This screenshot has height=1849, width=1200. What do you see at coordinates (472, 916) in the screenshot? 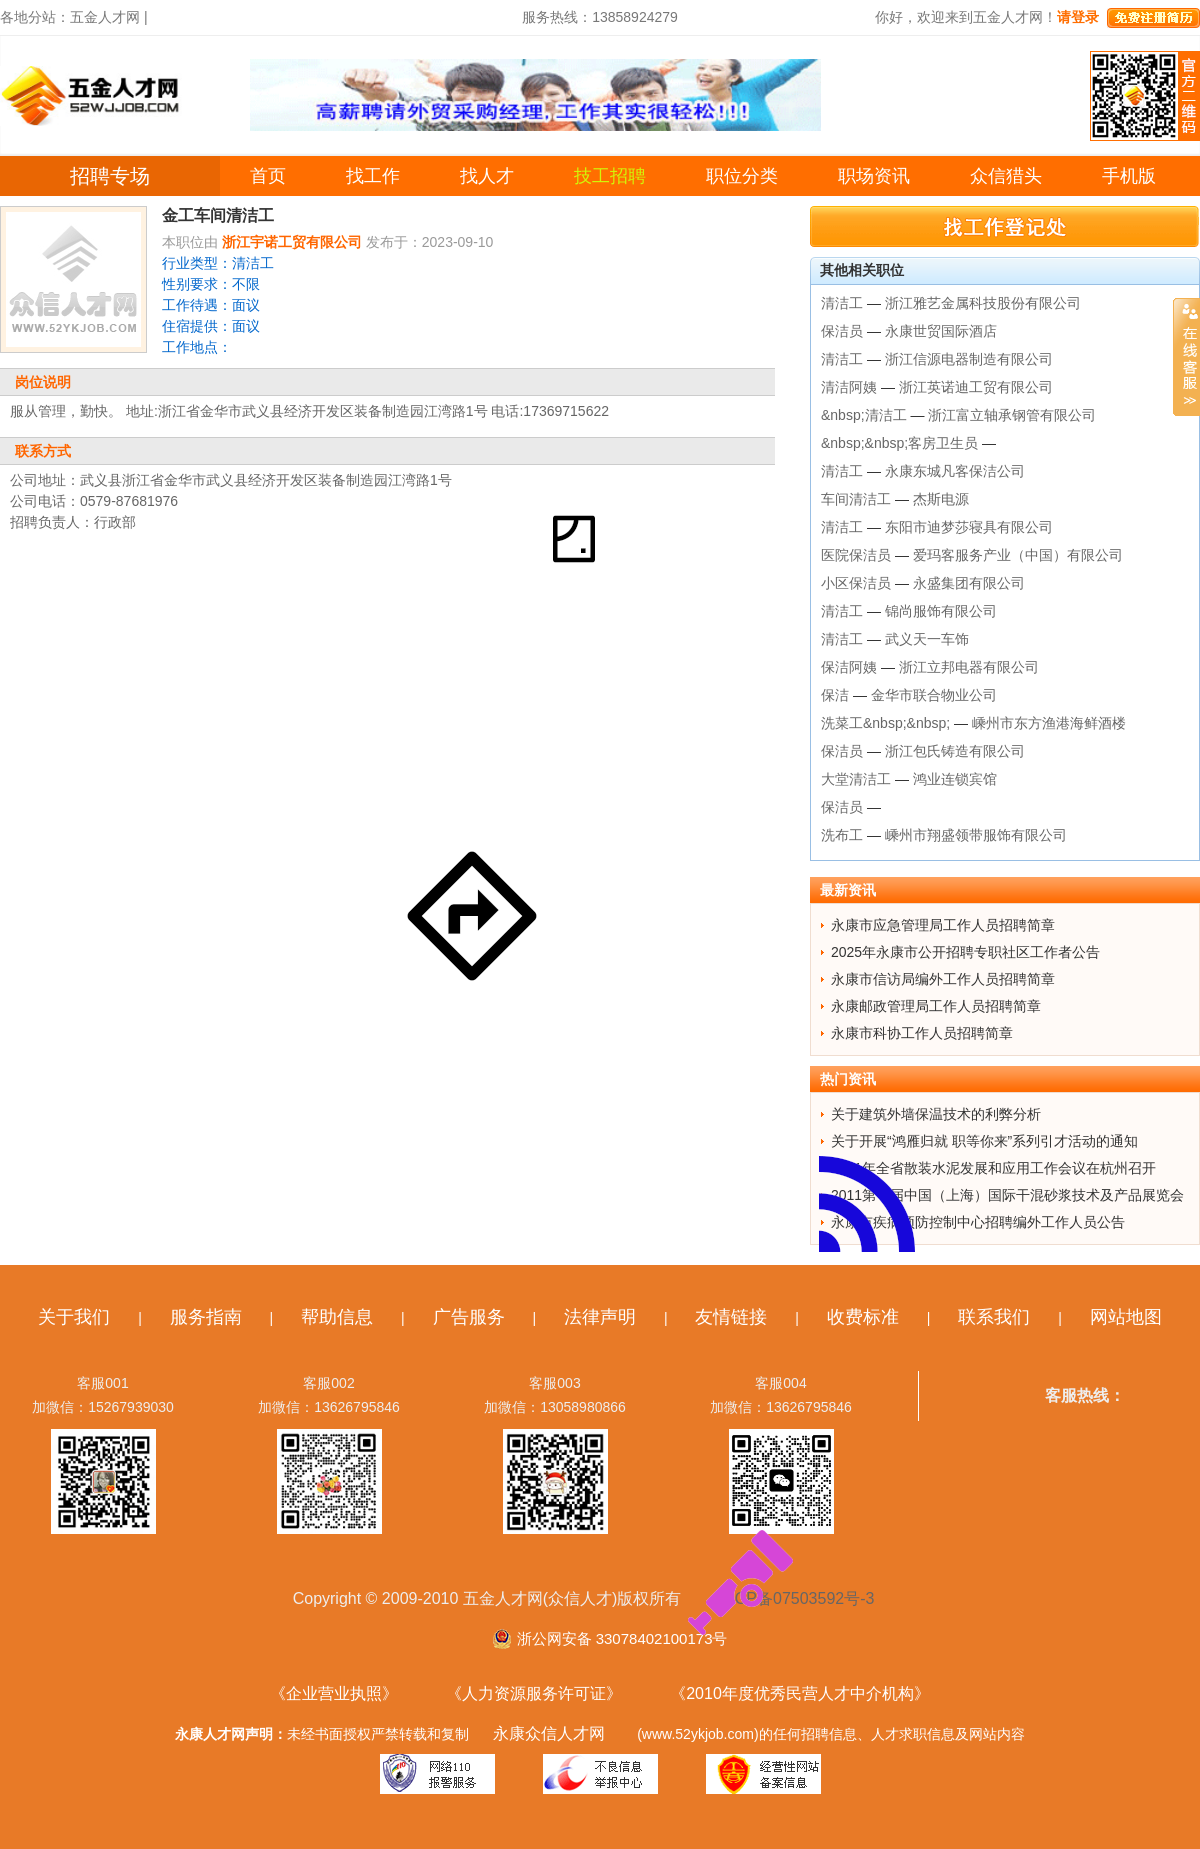
I see `get turn-by-turn directions` at bounding box center [472, 916].